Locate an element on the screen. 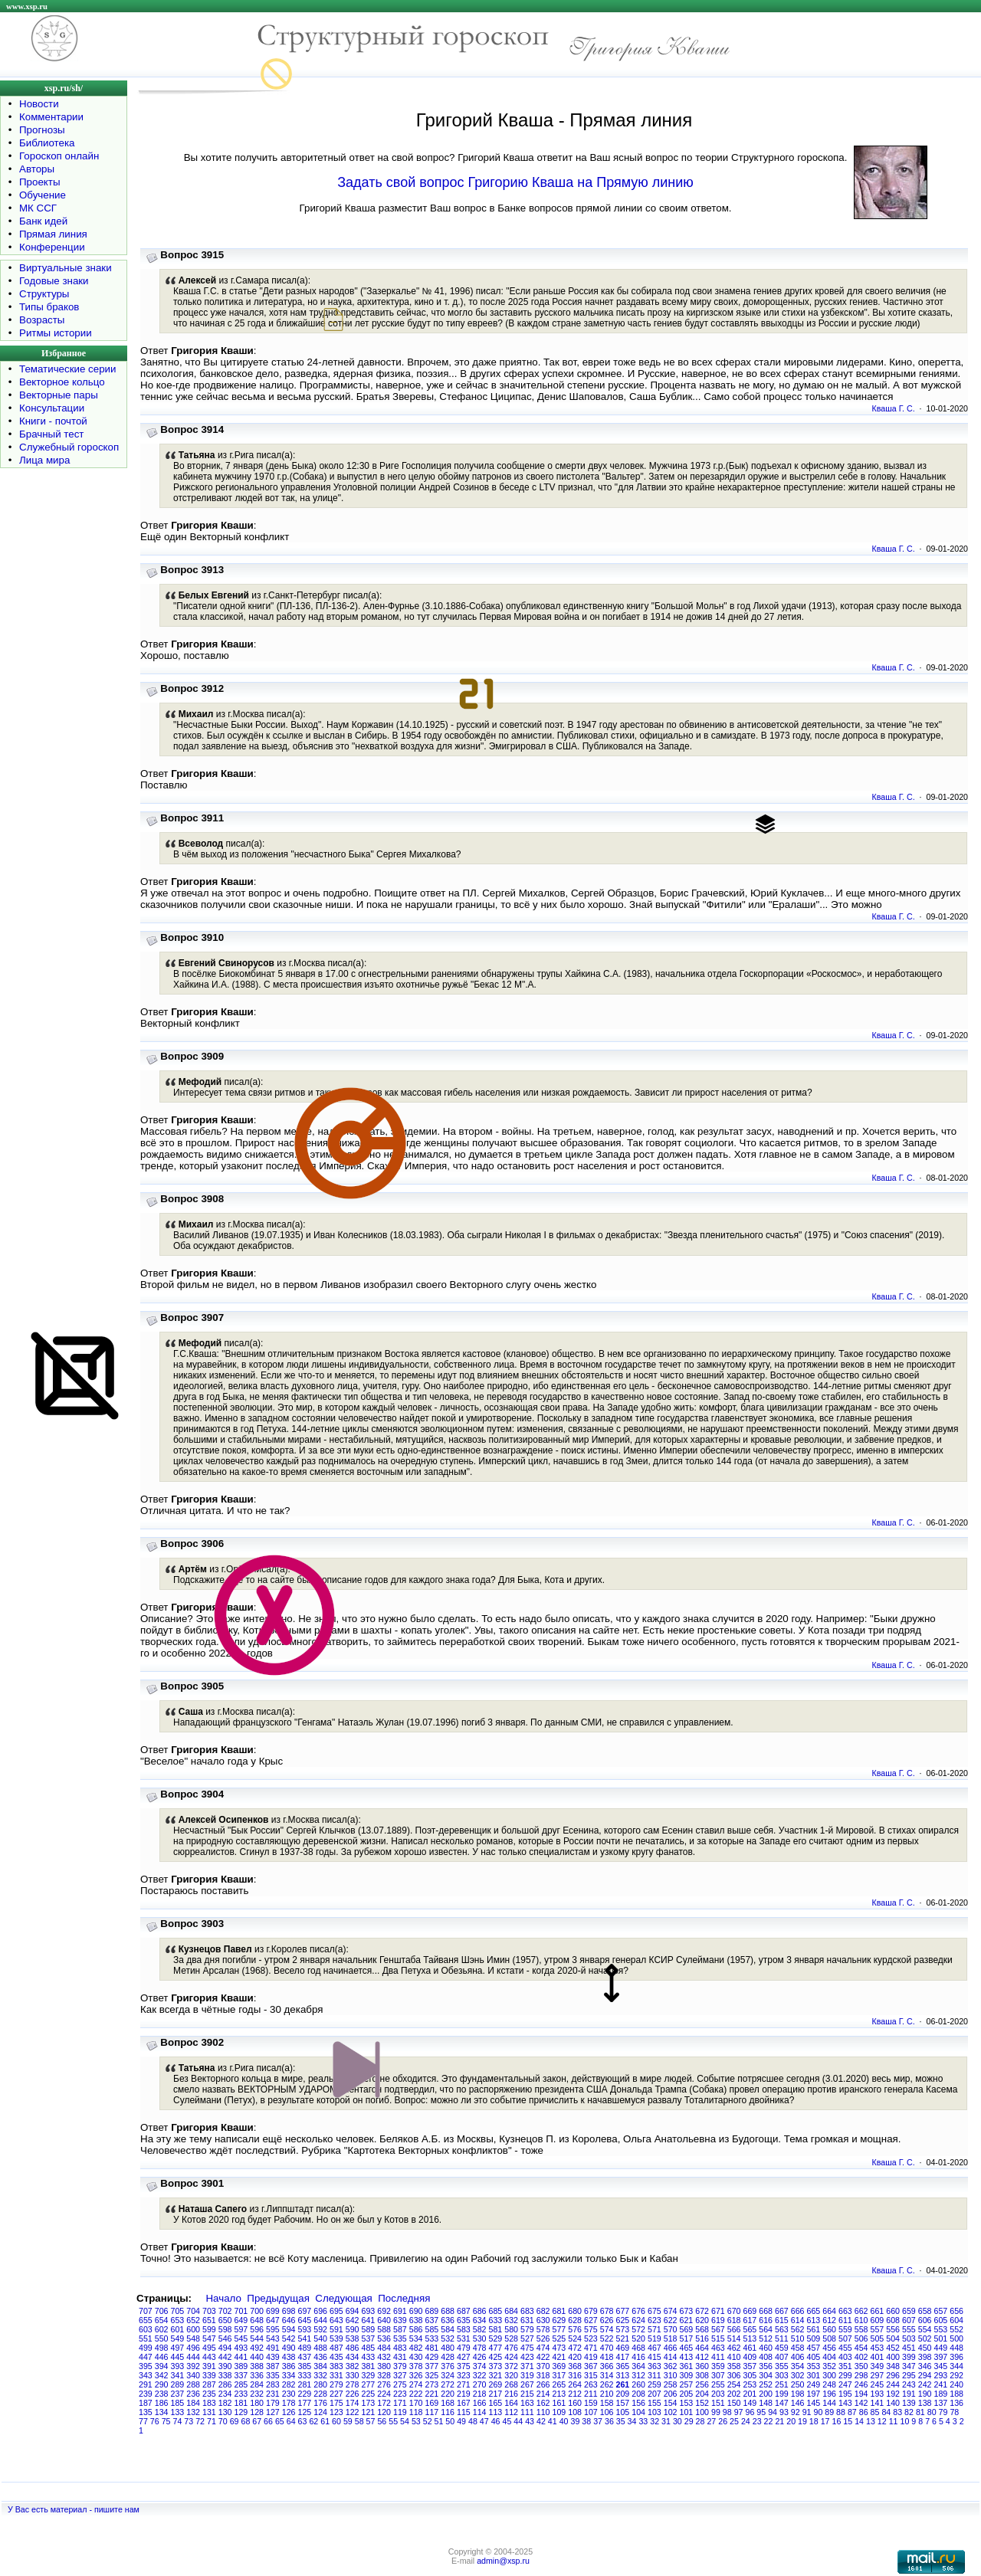 Image resolution: width=981 pixels, height=2576 pixels. remove a file from the list is located at coordinates (333, 320).